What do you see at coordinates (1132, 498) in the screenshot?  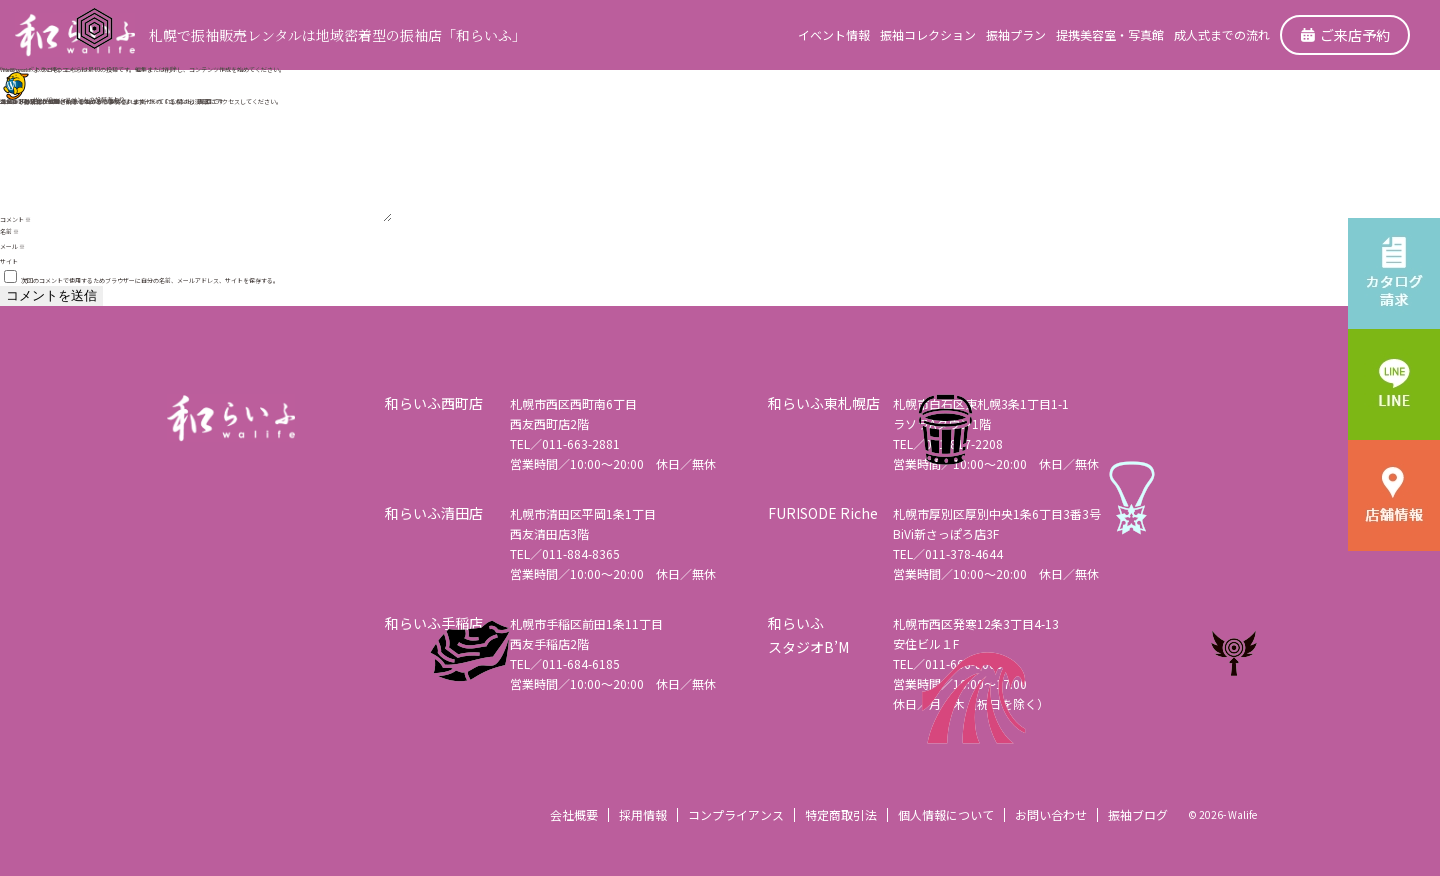 I see `browse jewelry or accessories` at bounding box center [1132, 498].